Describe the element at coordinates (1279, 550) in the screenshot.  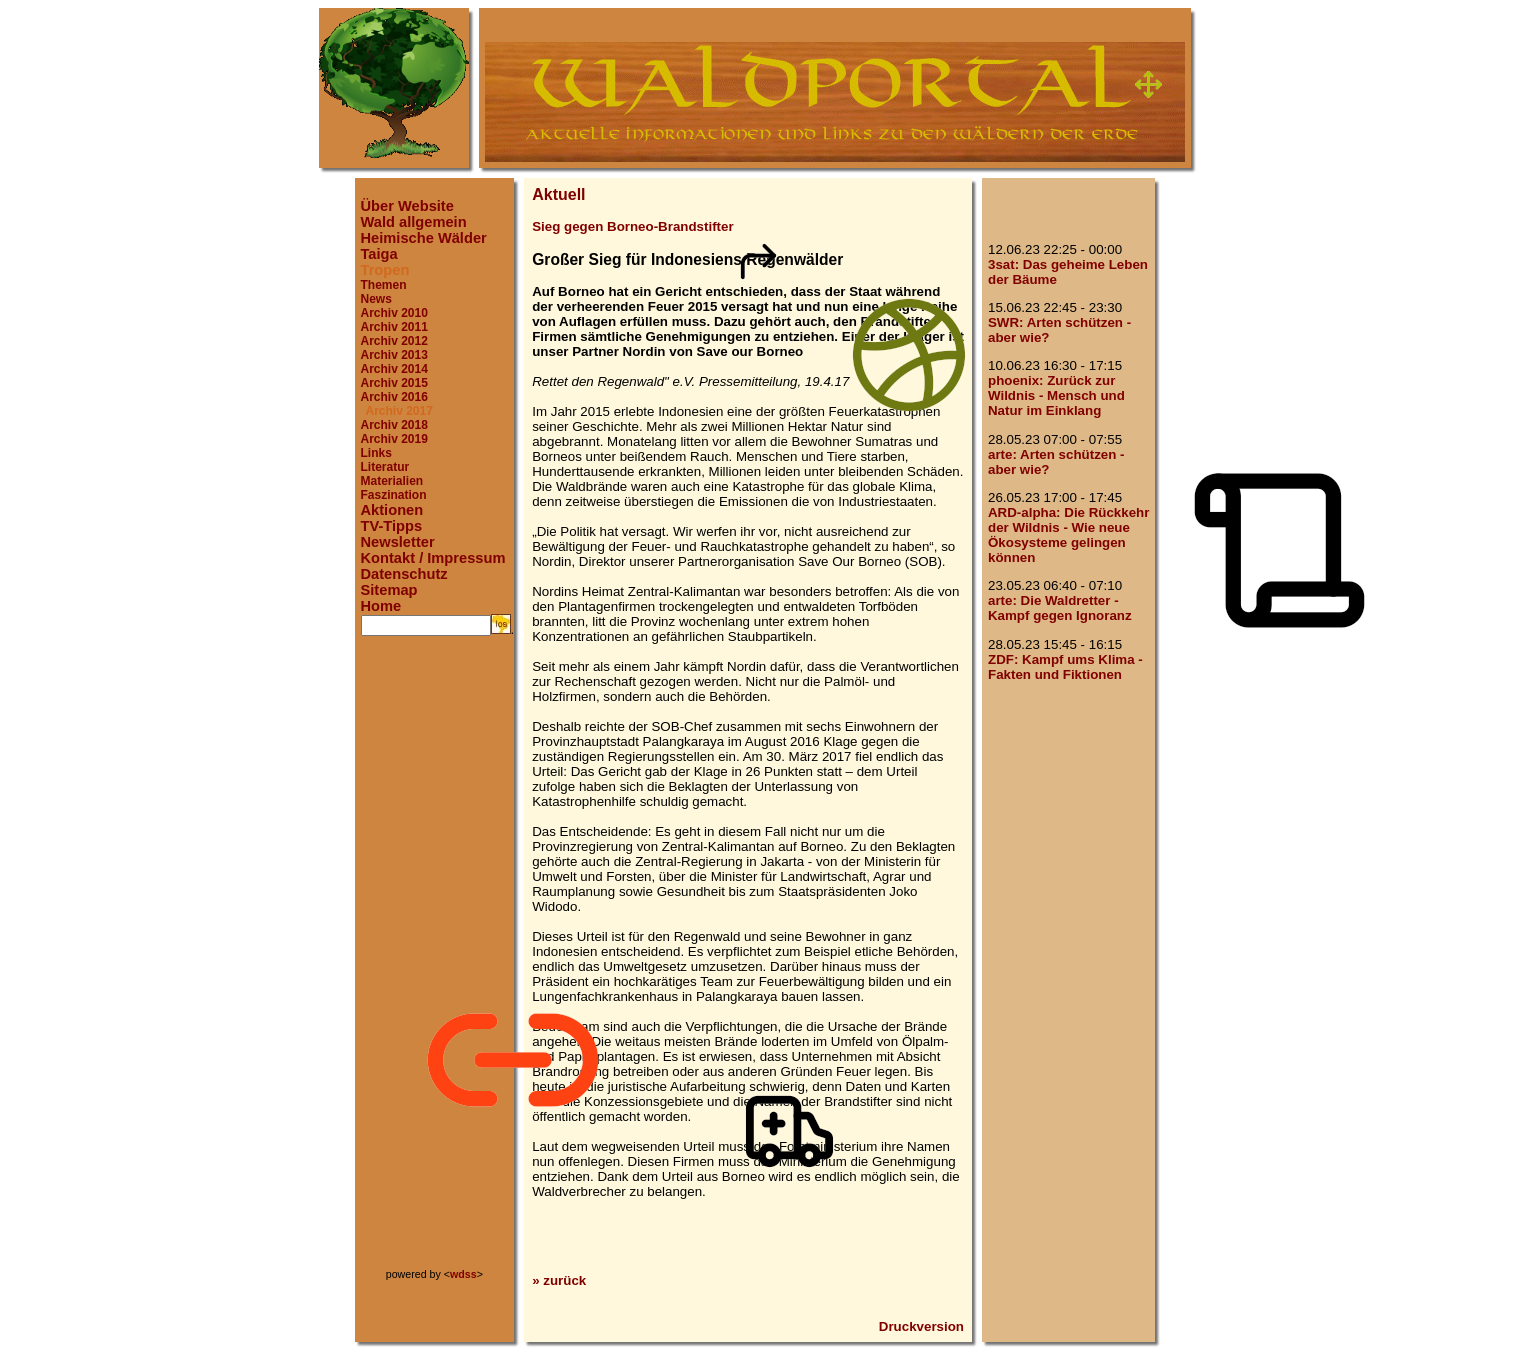
I see `view document or manuscript` at that location.